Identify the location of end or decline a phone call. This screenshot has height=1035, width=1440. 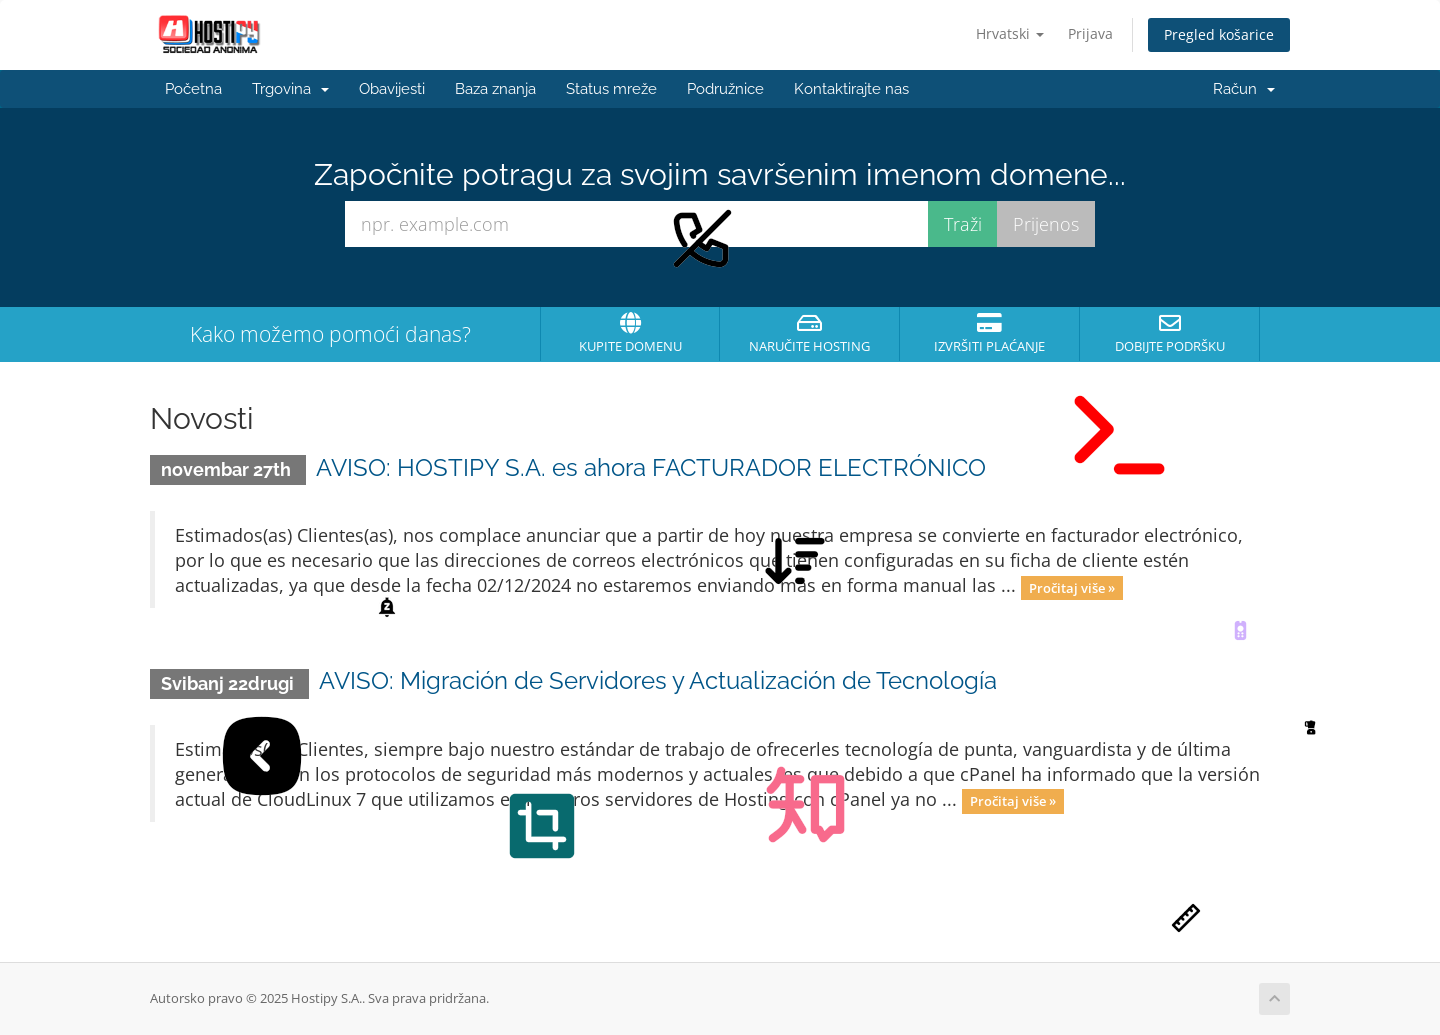
(702, 238).